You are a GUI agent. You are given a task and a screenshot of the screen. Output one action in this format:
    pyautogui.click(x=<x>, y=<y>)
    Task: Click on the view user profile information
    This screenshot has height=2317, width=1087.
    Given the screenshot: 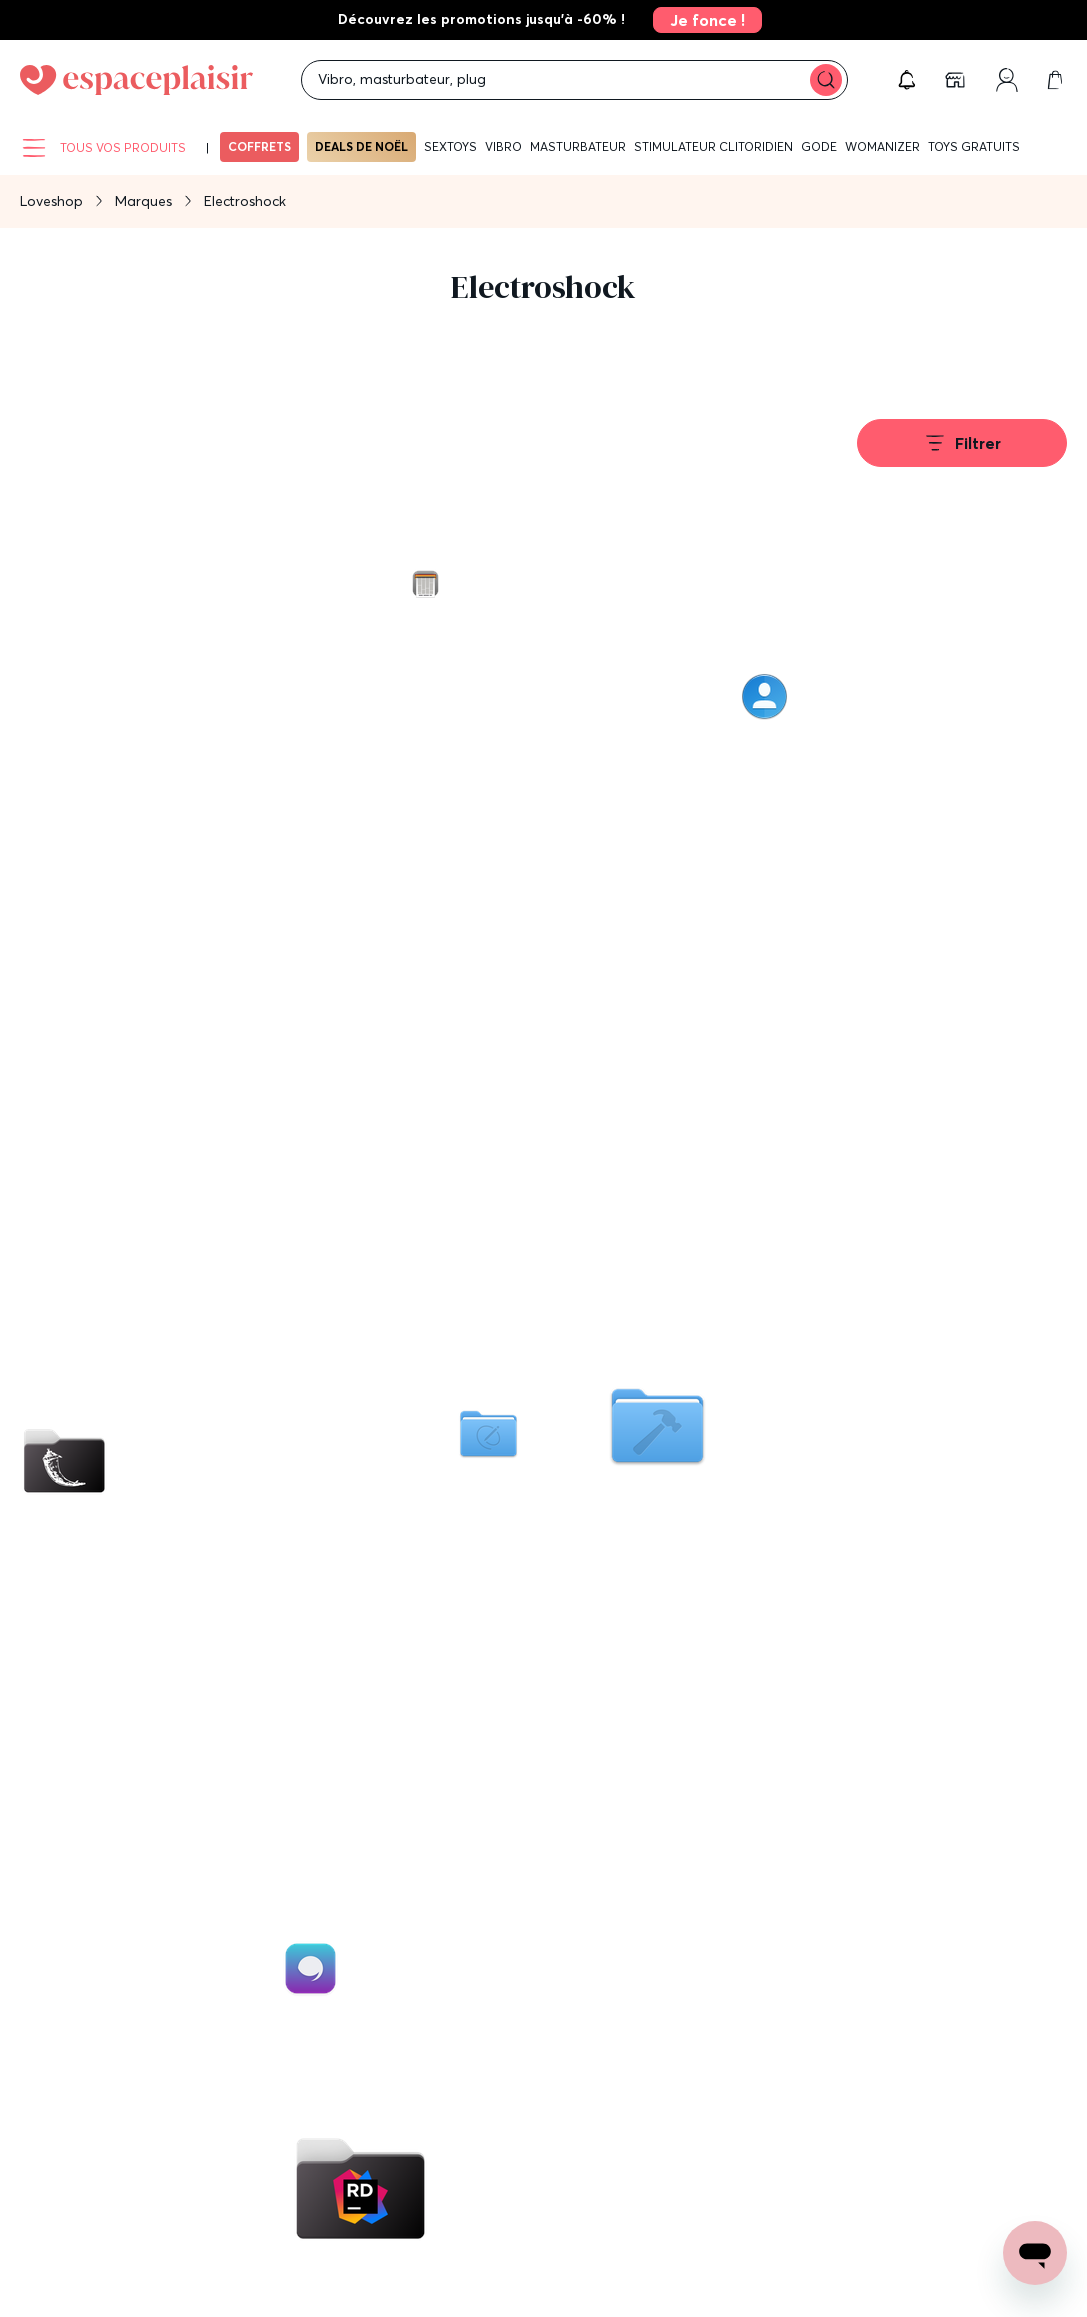 What is the action you would take?
    pyautogui.click(x=764, y=696)
    